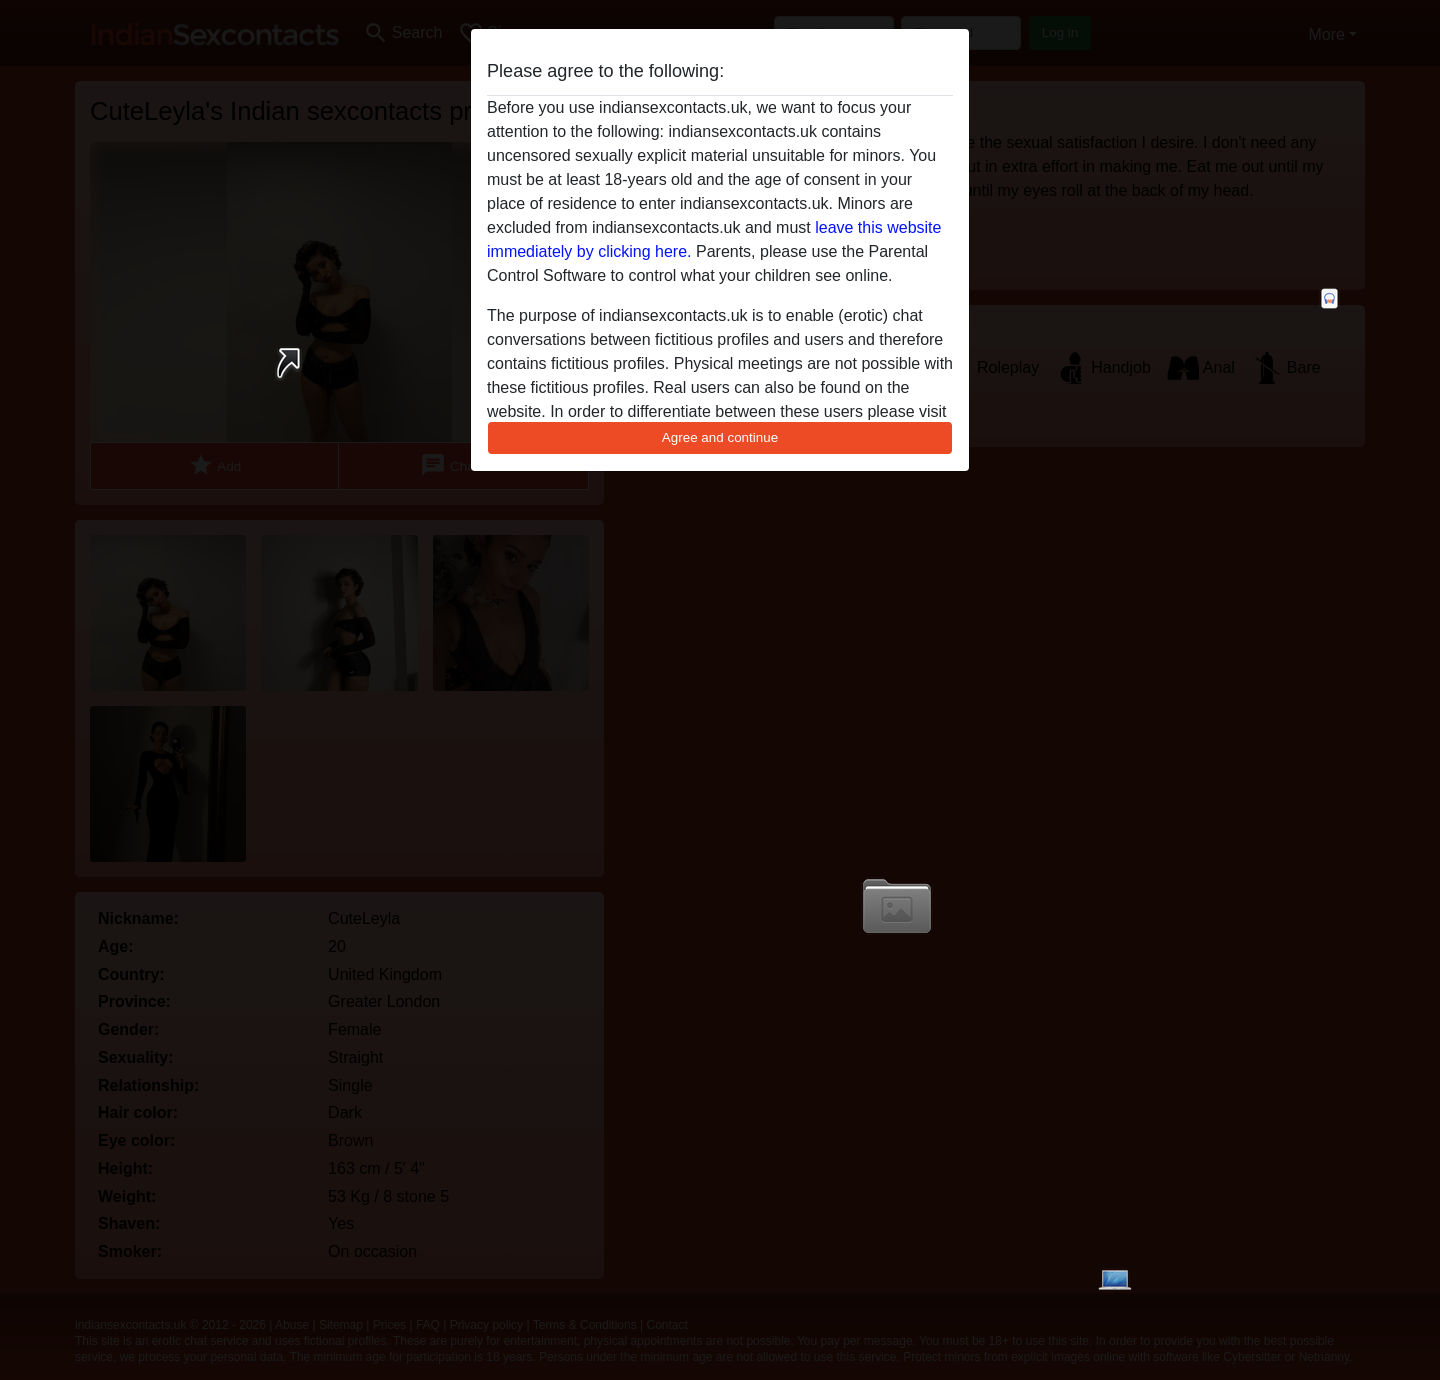  I want to click on an audacity audio project file, so click(1329, 298).